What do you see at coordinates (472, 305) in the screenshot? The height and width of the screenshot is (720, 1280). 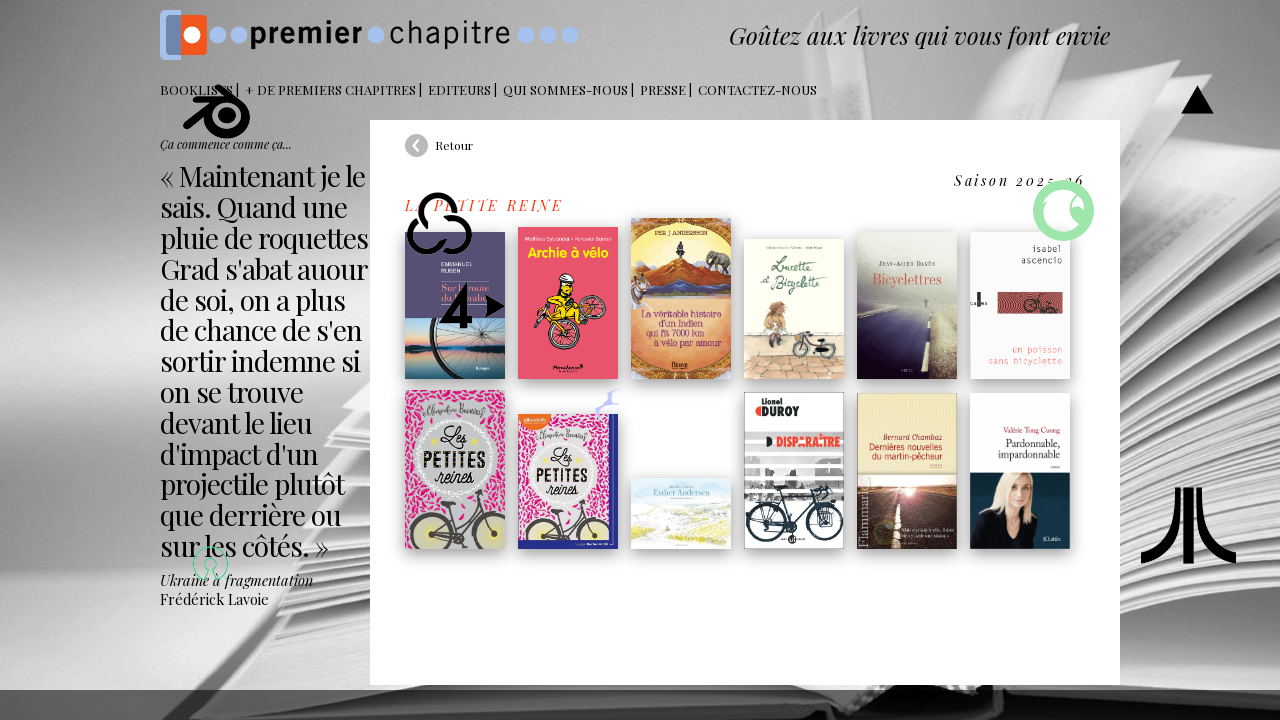 I see `open the tv4 play streaming app` at bounding box center [472, 305].